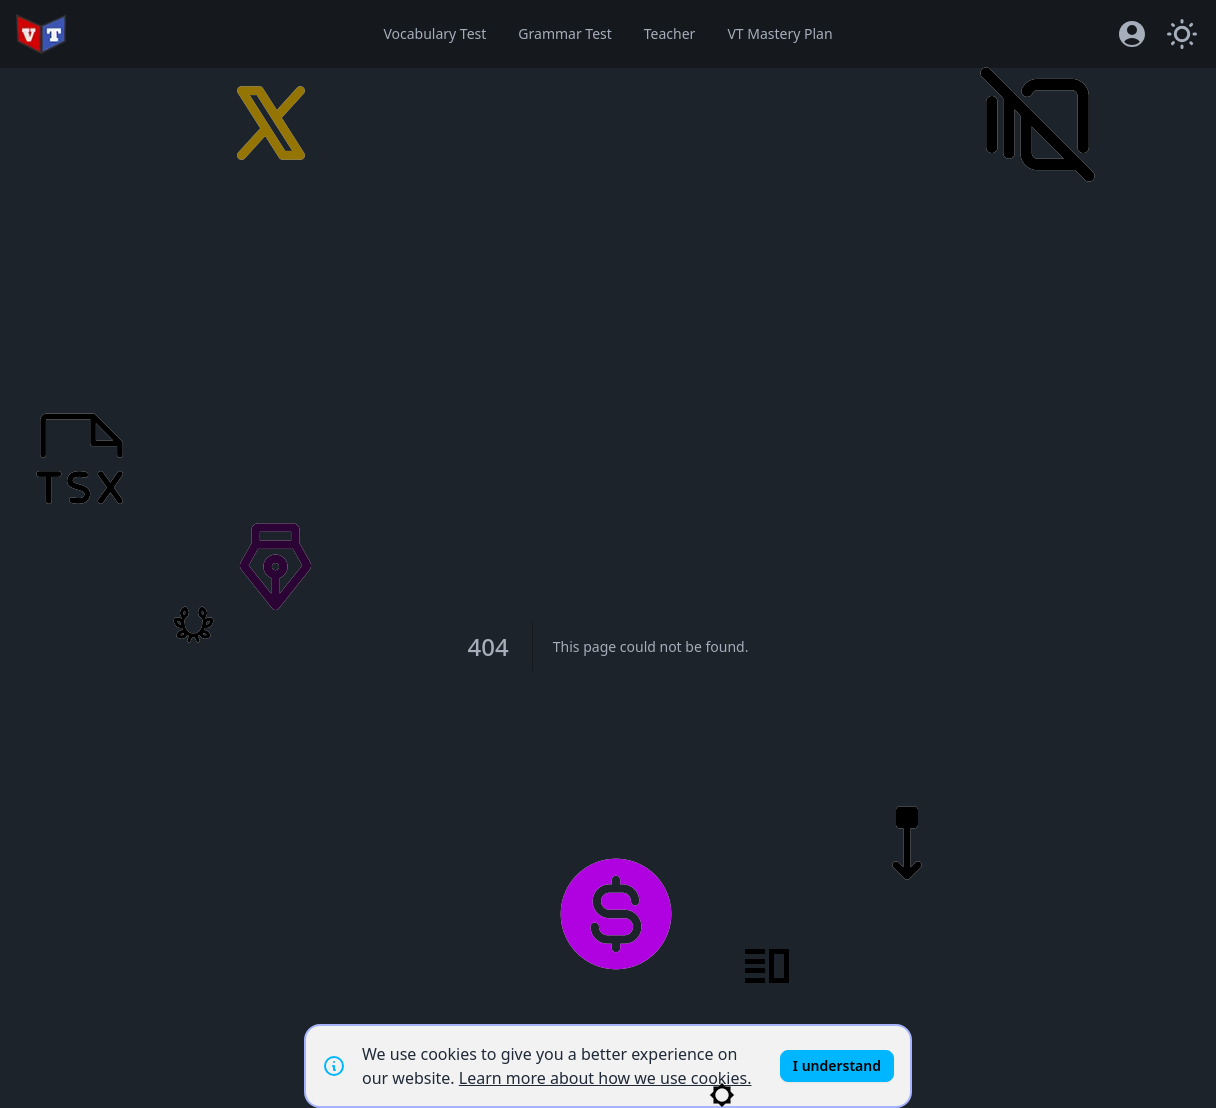 The width and height of the screenshot is (1216, 1108). Describe the element at coordinates (907, 843) in the screenshot. I see `download or save content` at that location.